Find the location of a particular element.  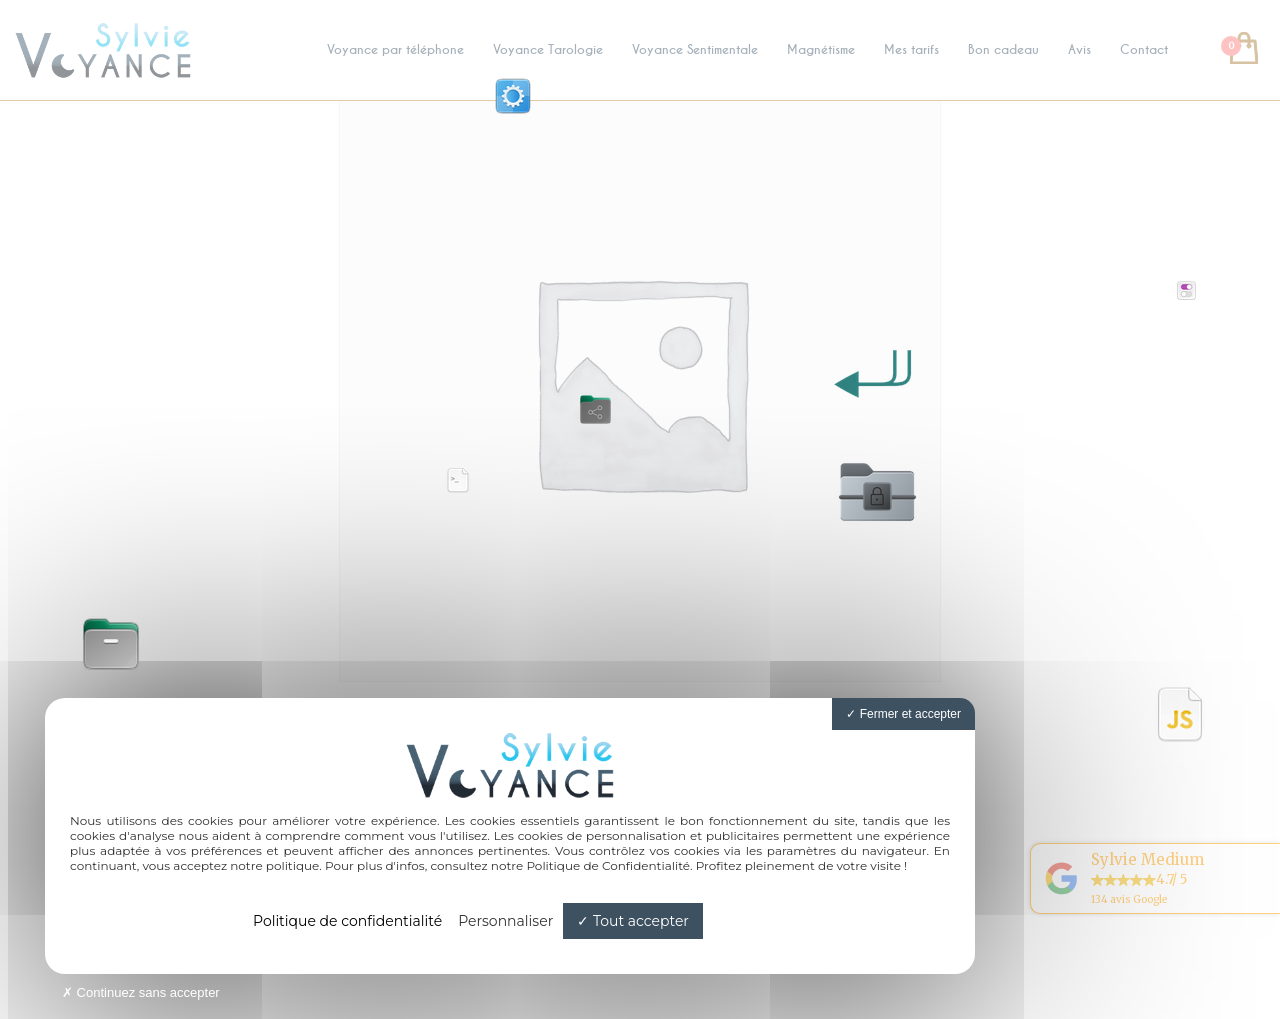

open system settings or preferences is located at coordinates (1186, 290).